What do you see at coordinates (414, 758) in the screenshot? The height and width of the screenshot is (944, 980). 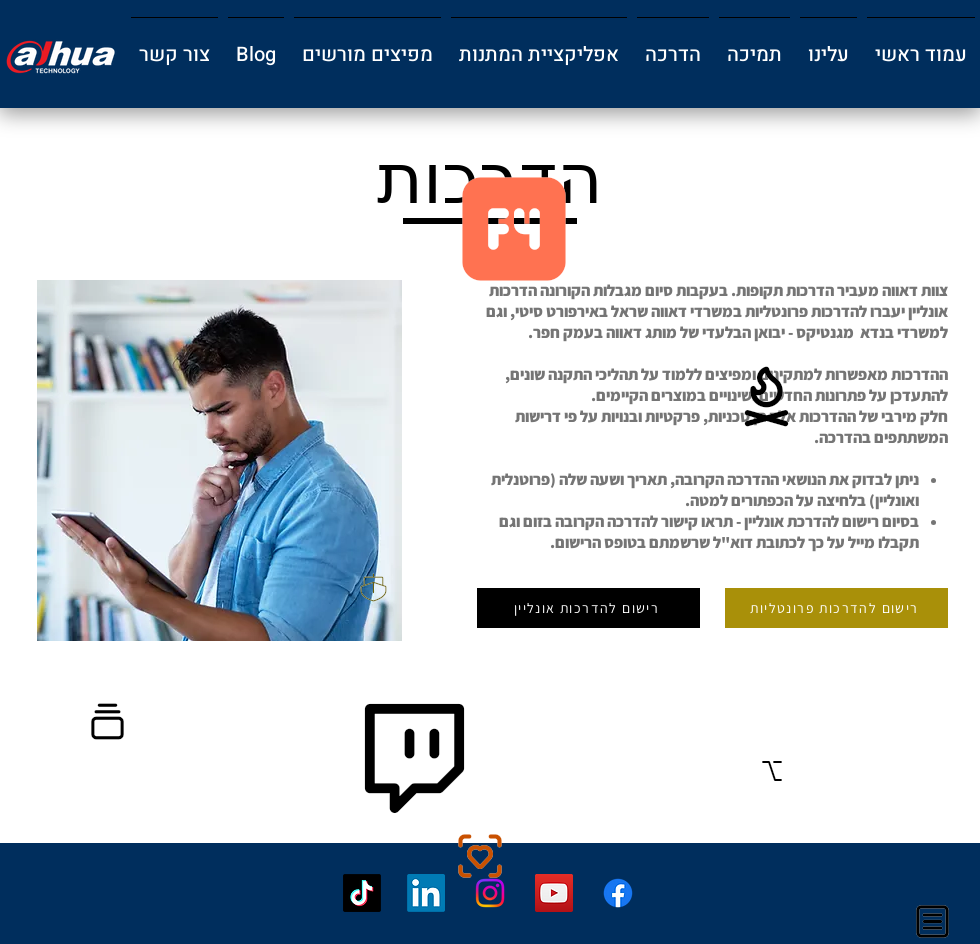 I see `open Twitch app` at bounding box center [414, 758].